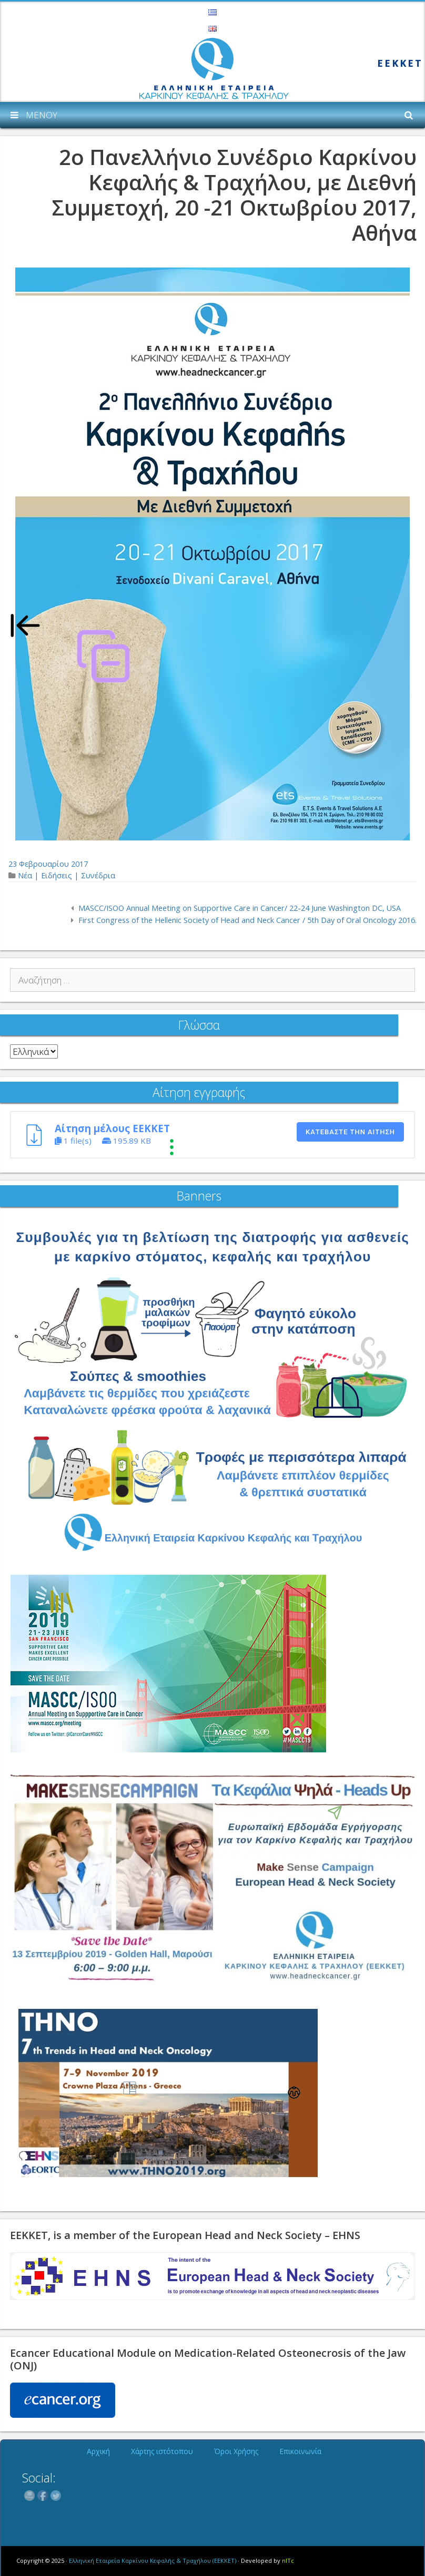  What do you see at coordinates (129, 2088) in the screenshot?
I see `toggle half-fill or partial selection` at bounding box center [129, 2088].